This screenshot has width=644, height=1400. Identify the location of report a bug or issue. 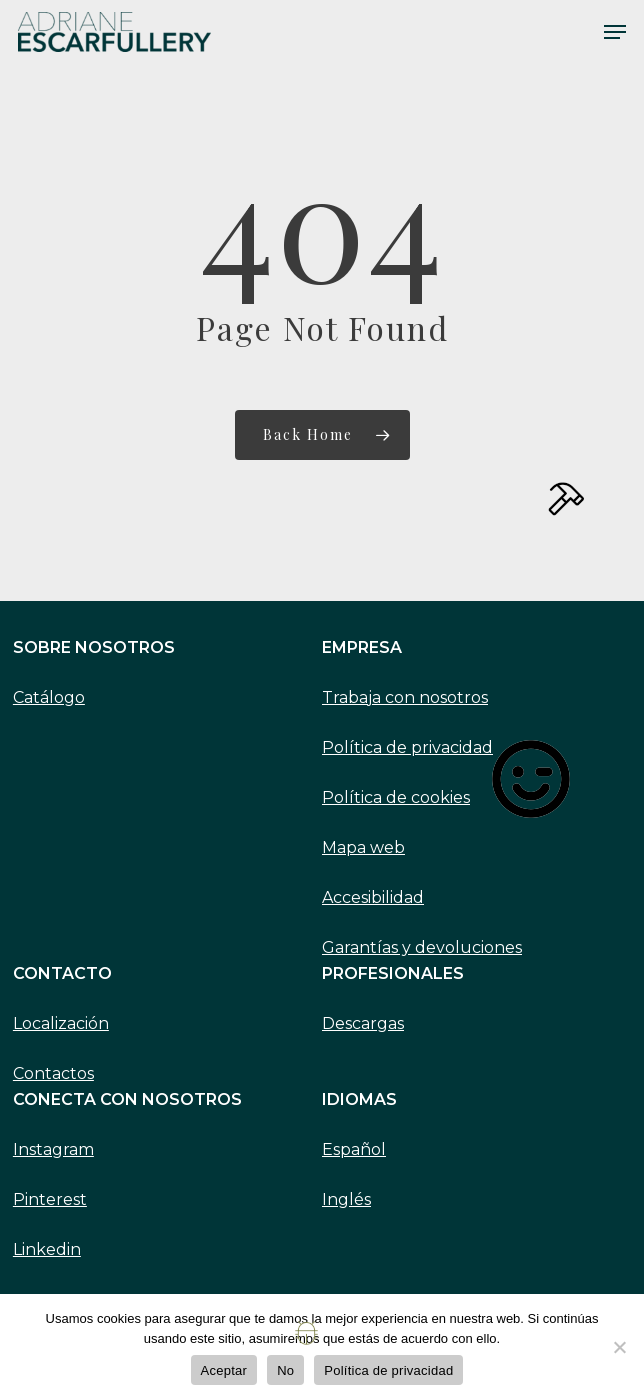
(306, 1332).